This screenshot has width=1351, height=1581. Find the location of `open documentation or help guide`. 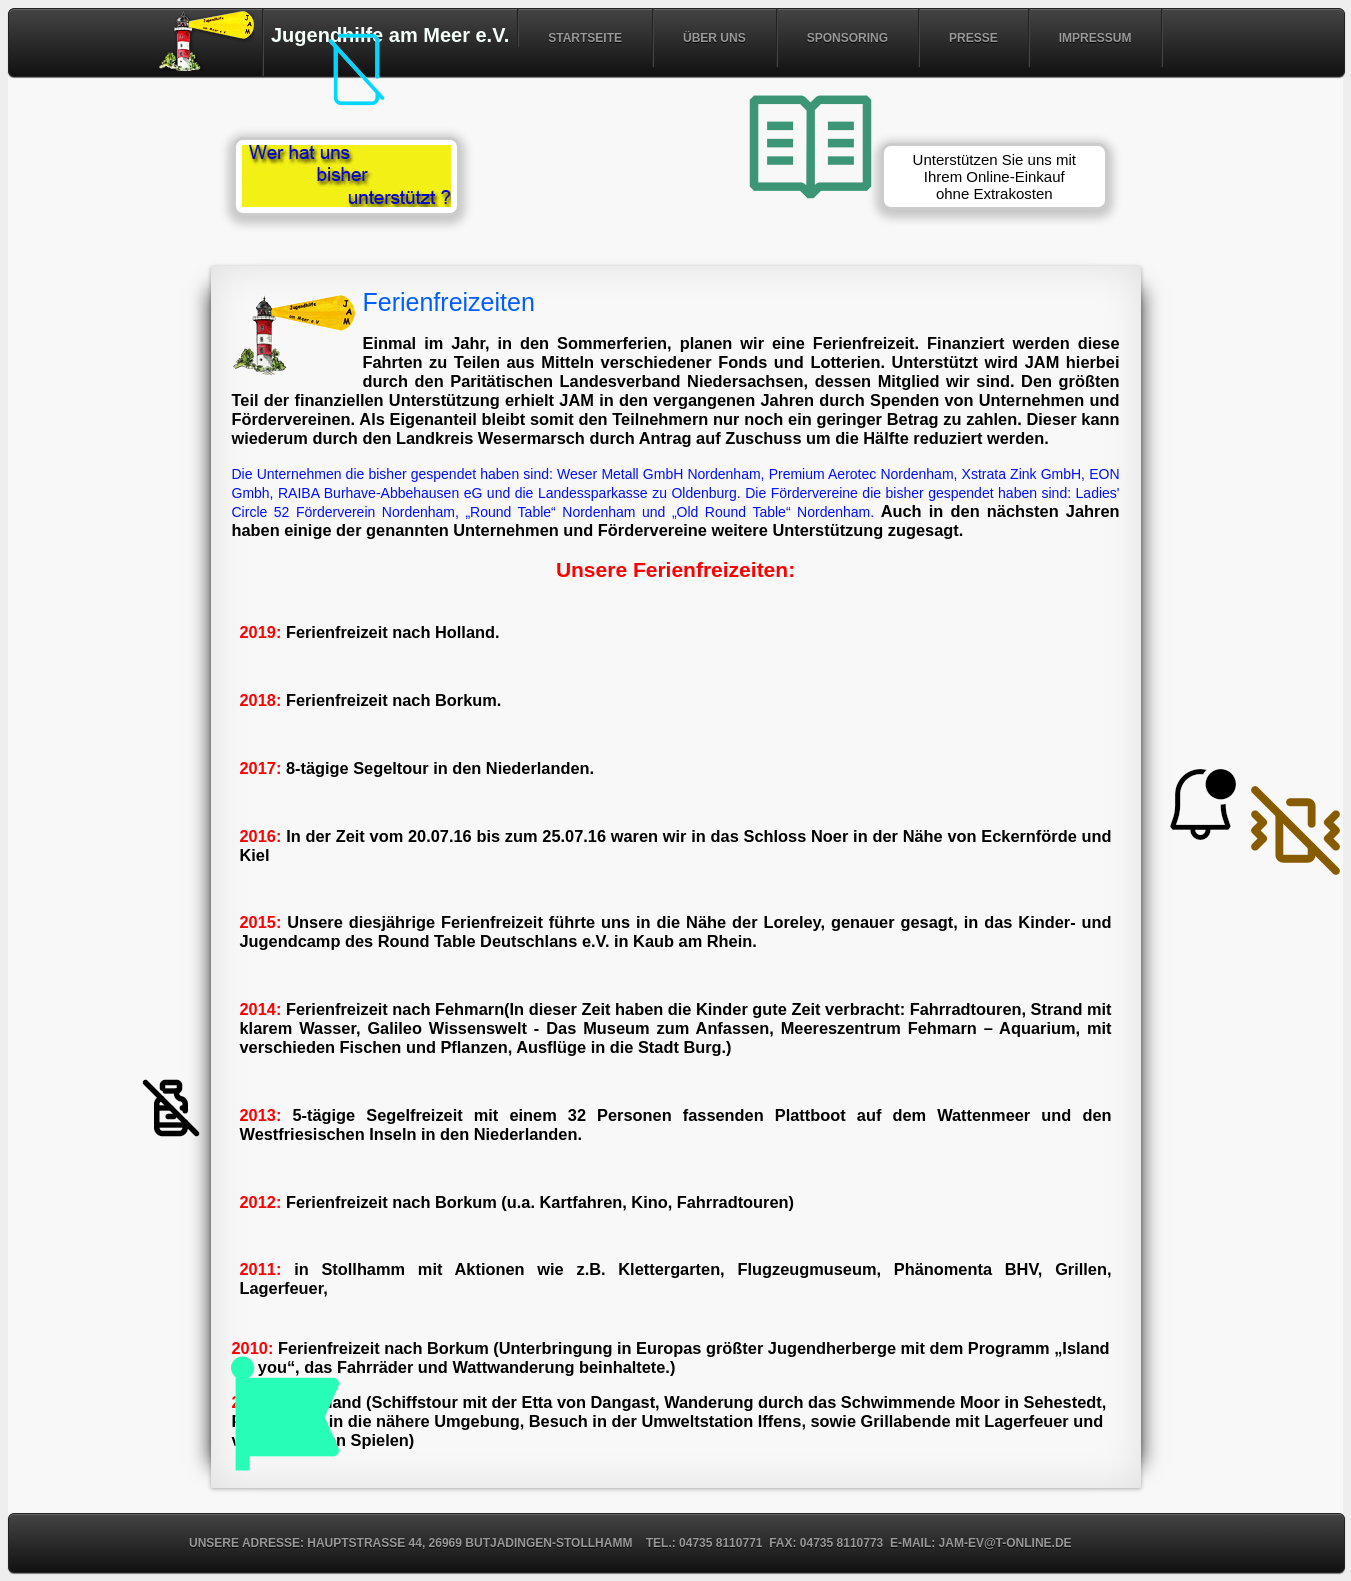

open documentation or help guide is located at coordinates (810, 147).